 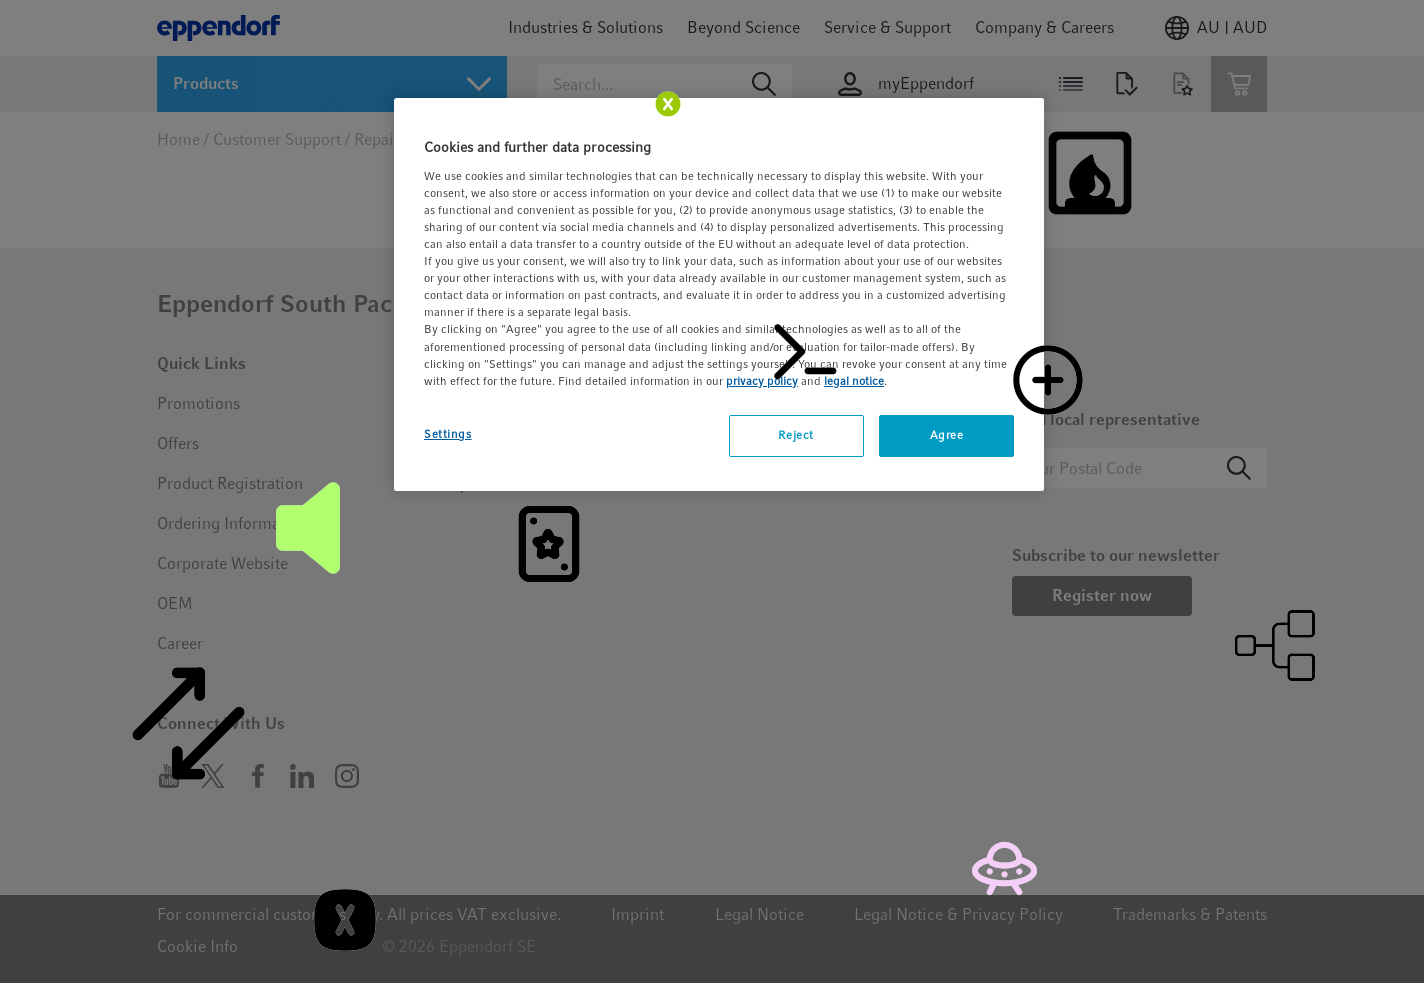 I want to click on resize element diagonally, so click(x=188, y=723).